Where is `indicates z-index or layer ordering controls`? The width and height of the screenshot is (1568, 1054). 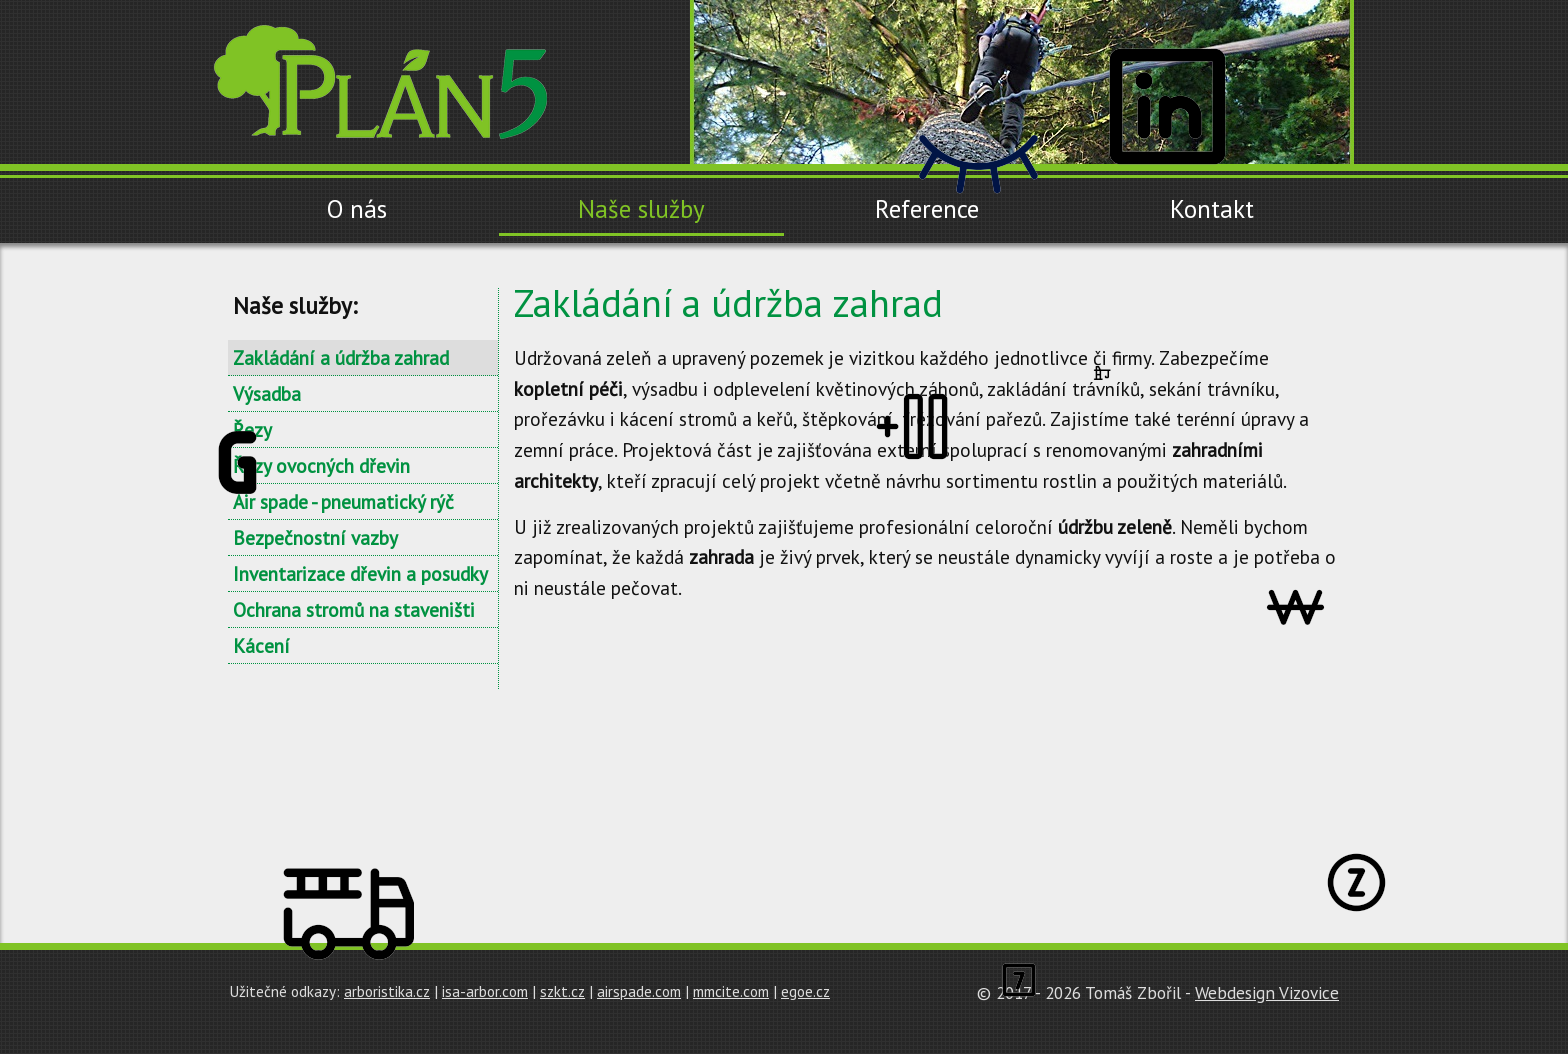 indicates z-index or layer ordering controls is located at coordinates (1356, 882).